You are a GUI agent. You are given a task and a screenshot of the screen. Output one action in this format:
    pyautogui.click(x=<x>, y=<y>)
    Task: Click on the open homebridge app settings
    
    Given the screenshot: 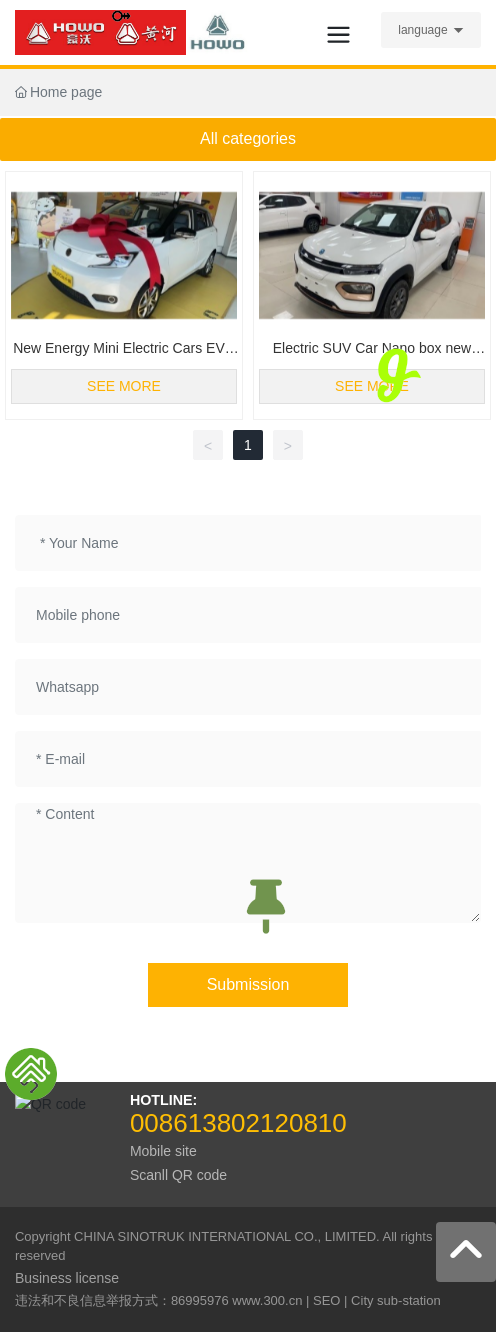 What is the action you would take?
    pyautogui.click(x=31, y=1074)
    